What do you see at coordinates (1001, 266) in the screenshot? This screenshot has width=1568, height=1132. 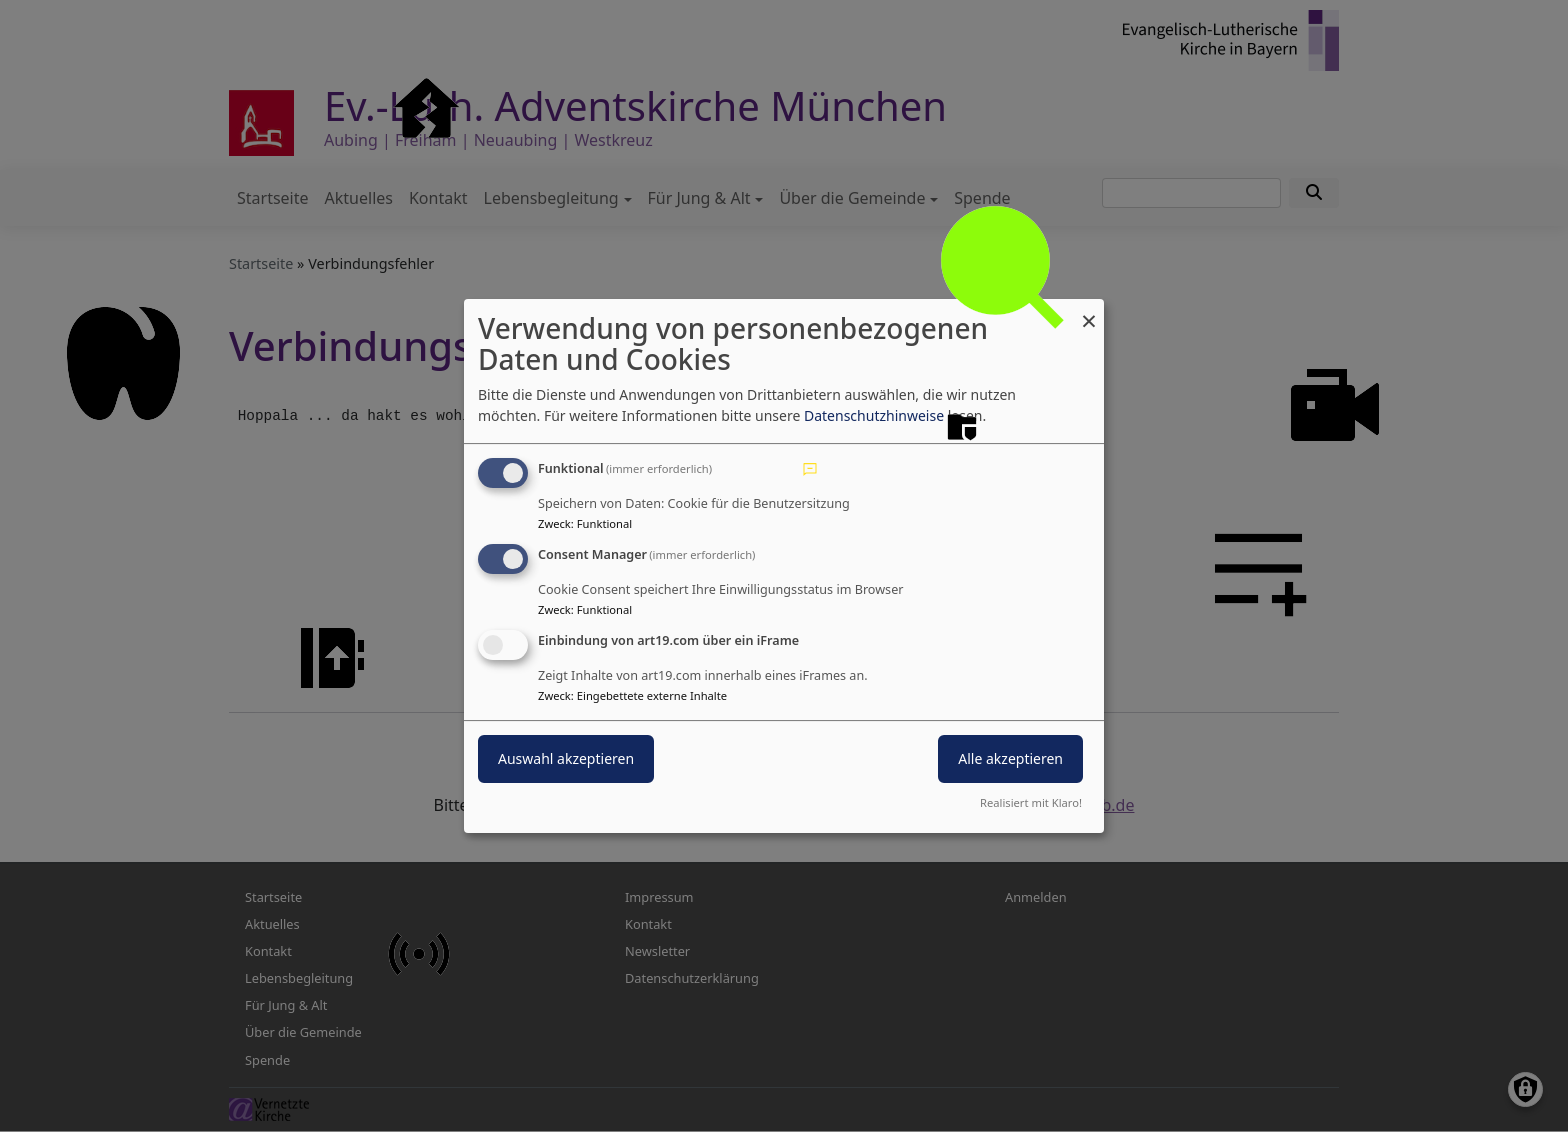 I see `search for content or items` at bounding box center [1001, 266].